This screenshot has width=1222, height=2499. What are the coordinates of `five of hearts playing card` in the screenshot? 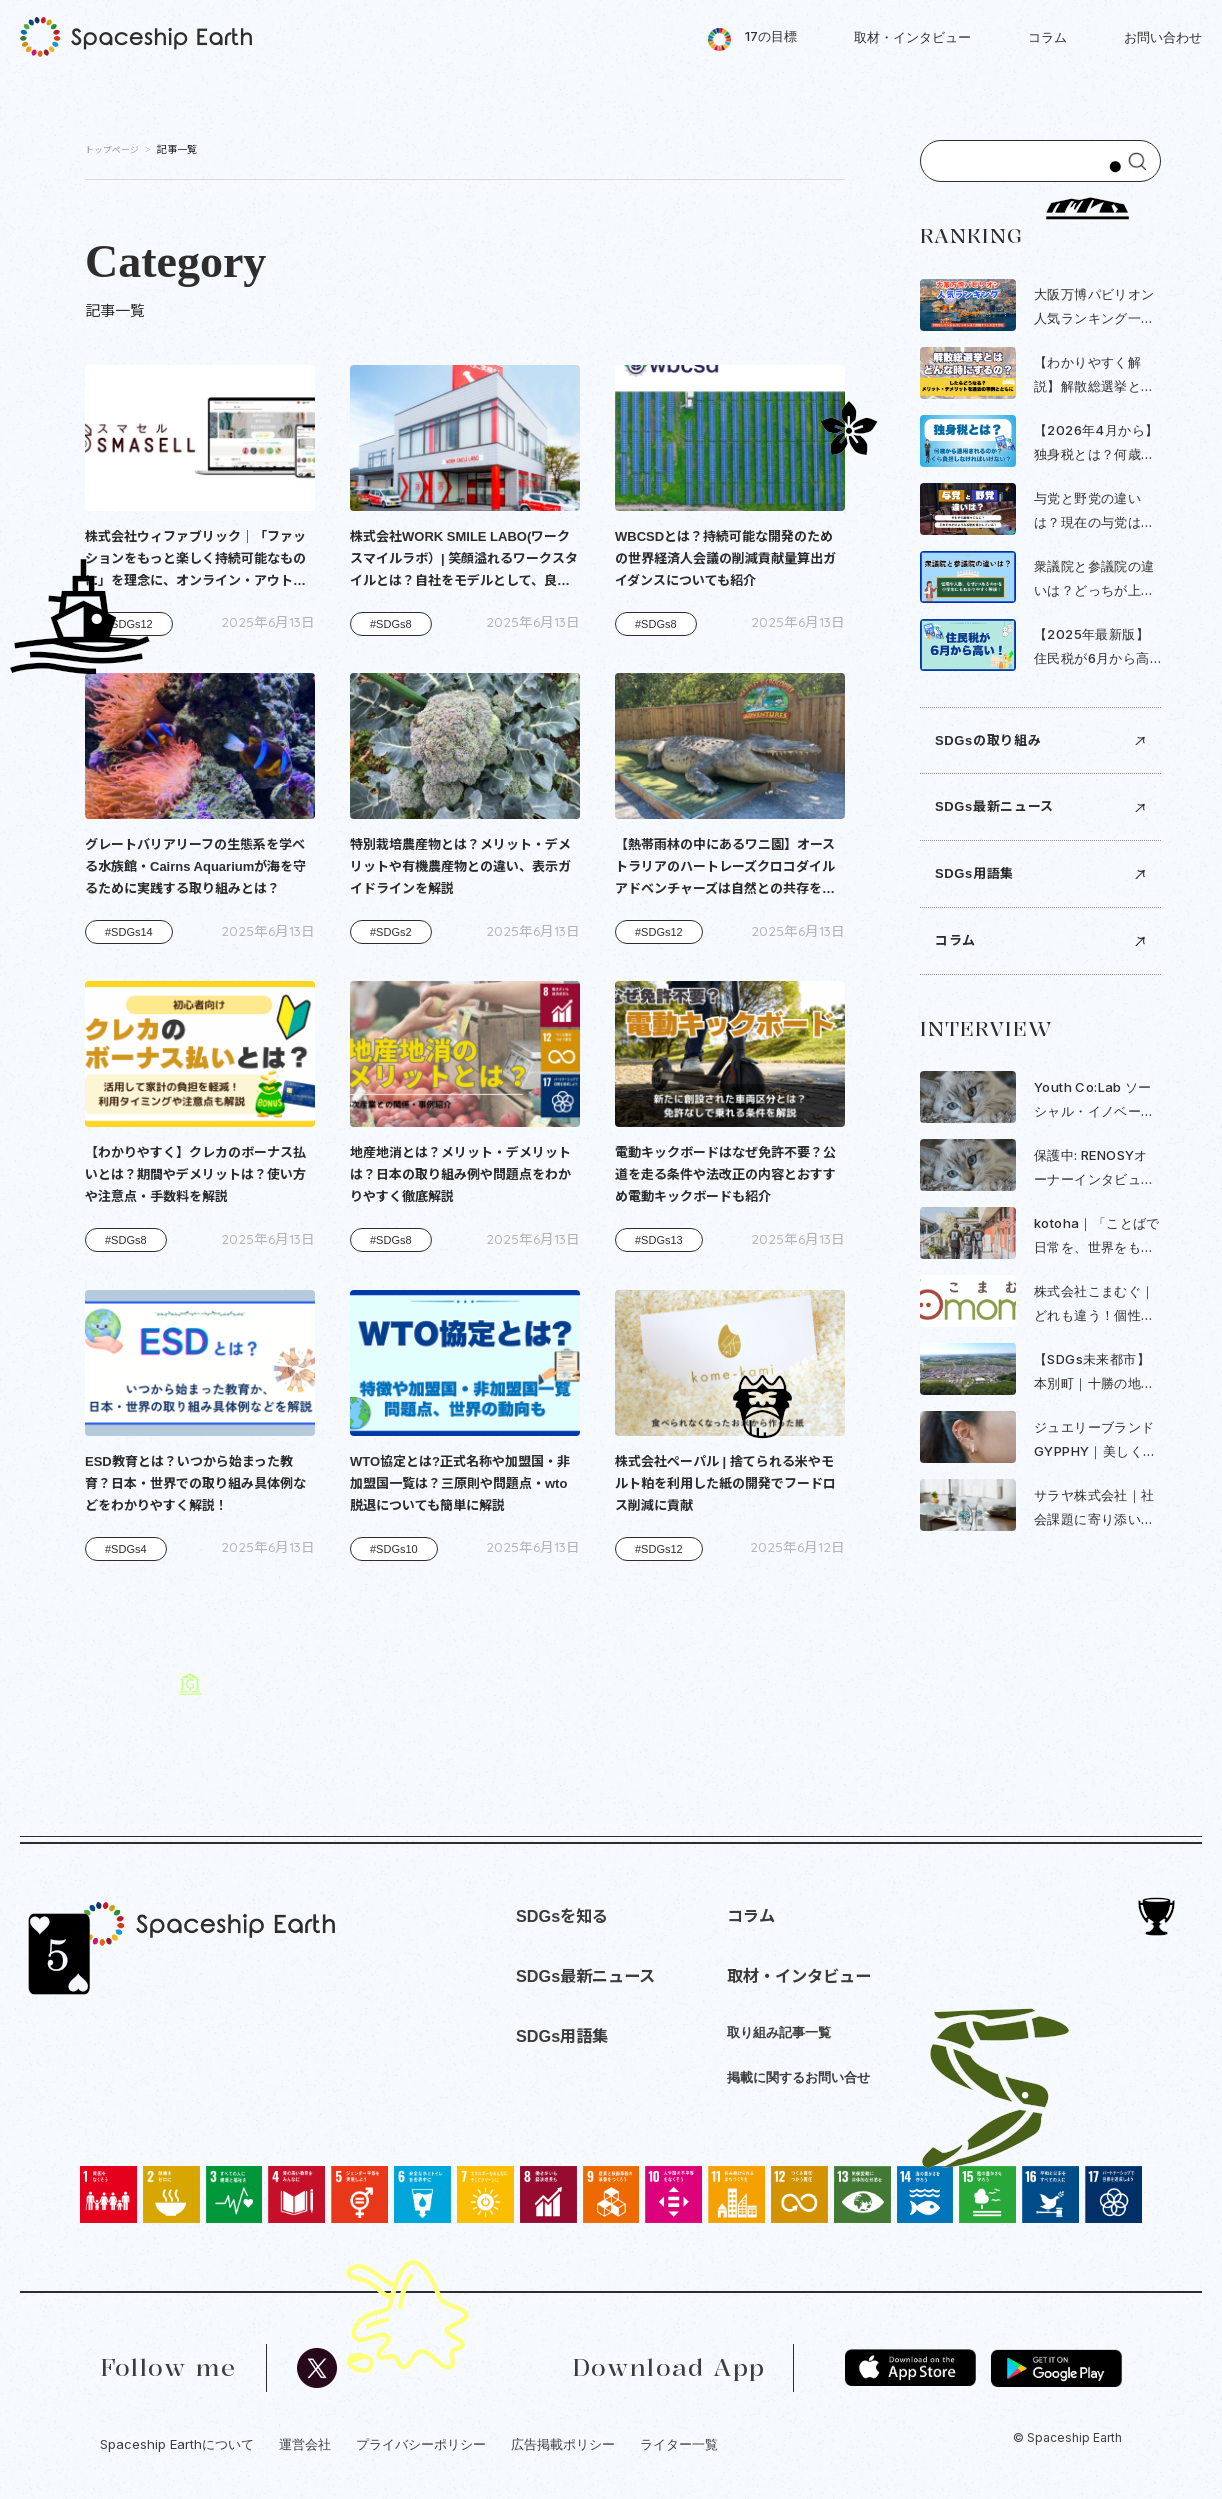 It's located at (59, 1954).